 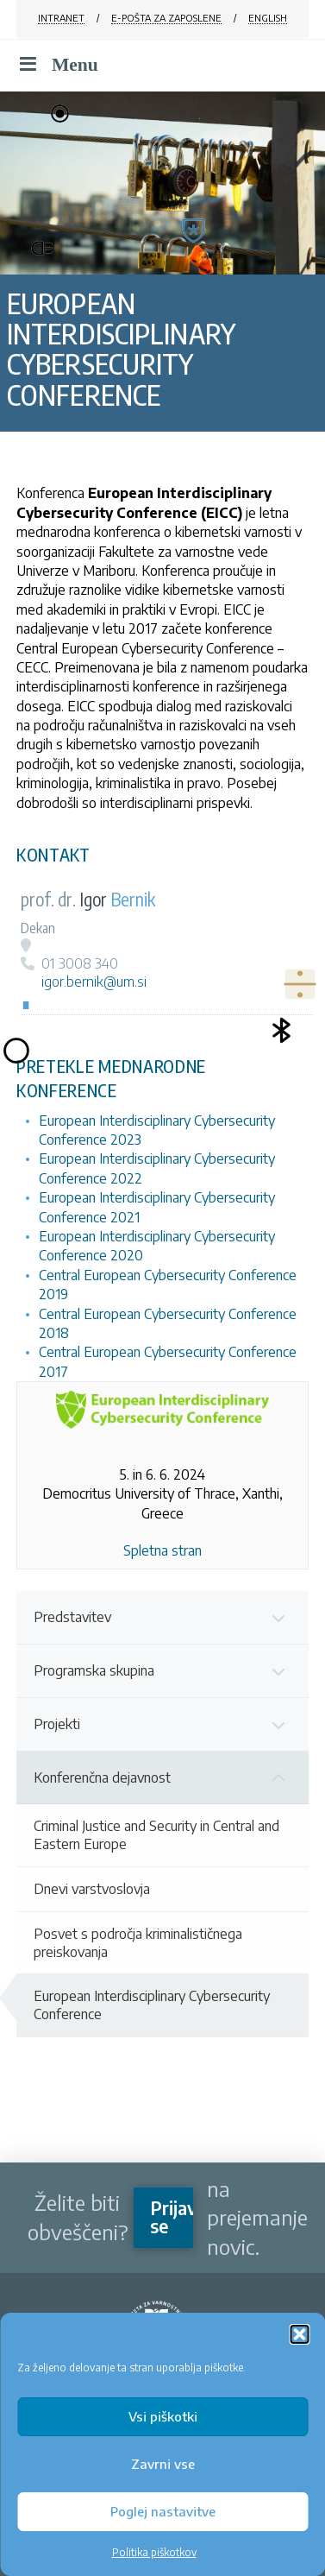 I want to click on toggle vehicle headlights on or off, so click(x=41, y=248).